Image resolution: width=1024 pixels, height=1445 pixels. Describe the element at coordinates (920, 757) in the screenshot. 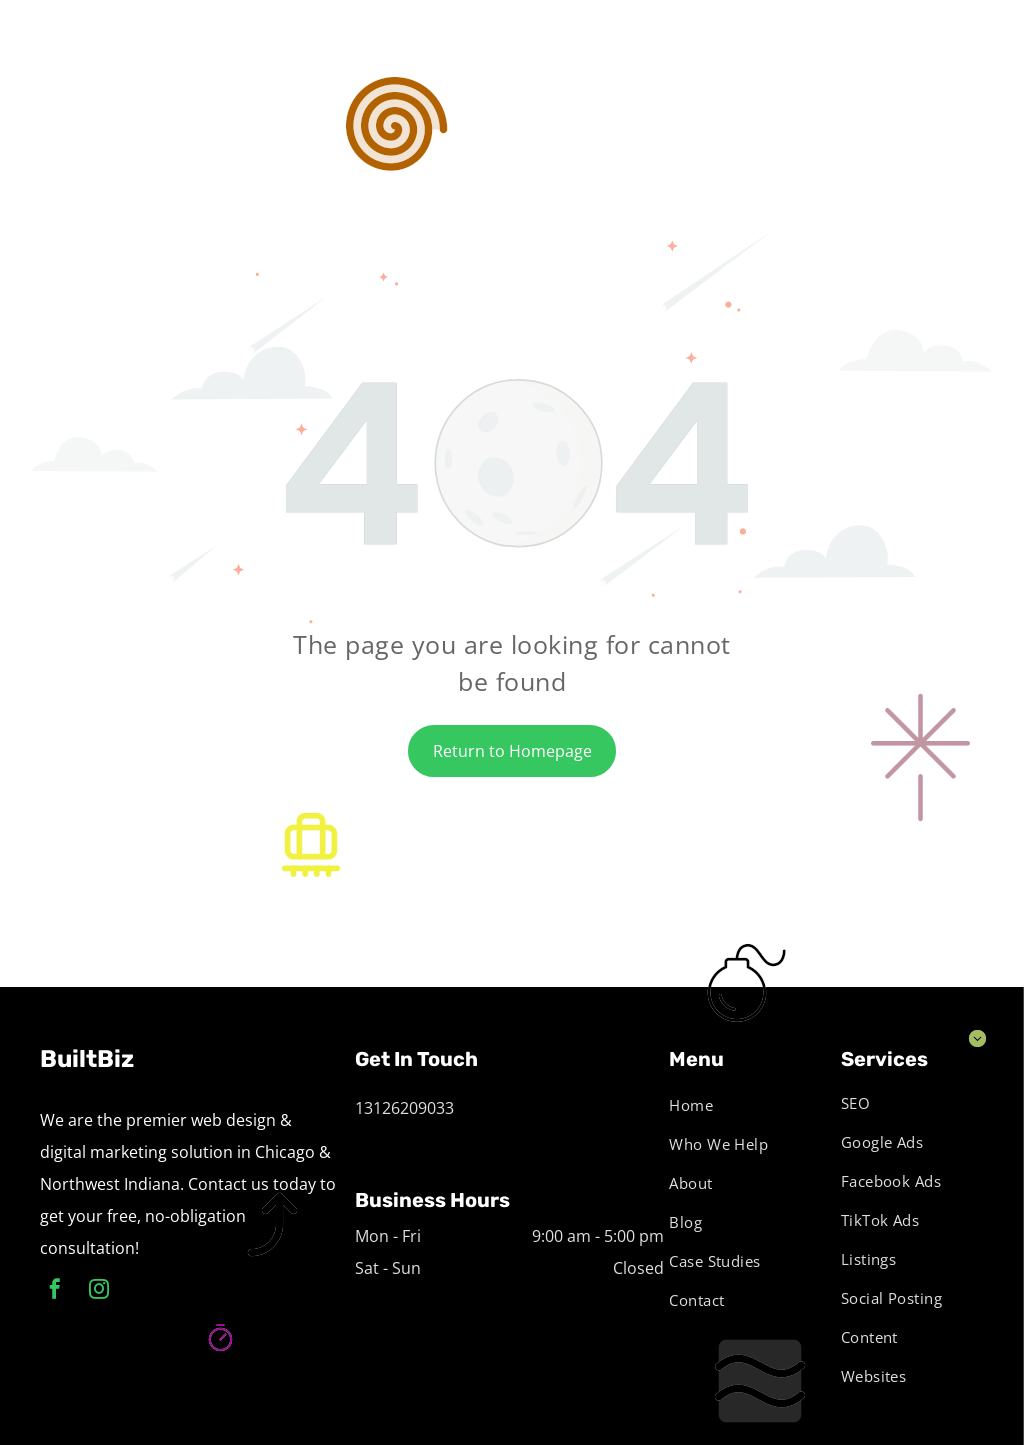

I see `link to linktree profile` at that location.